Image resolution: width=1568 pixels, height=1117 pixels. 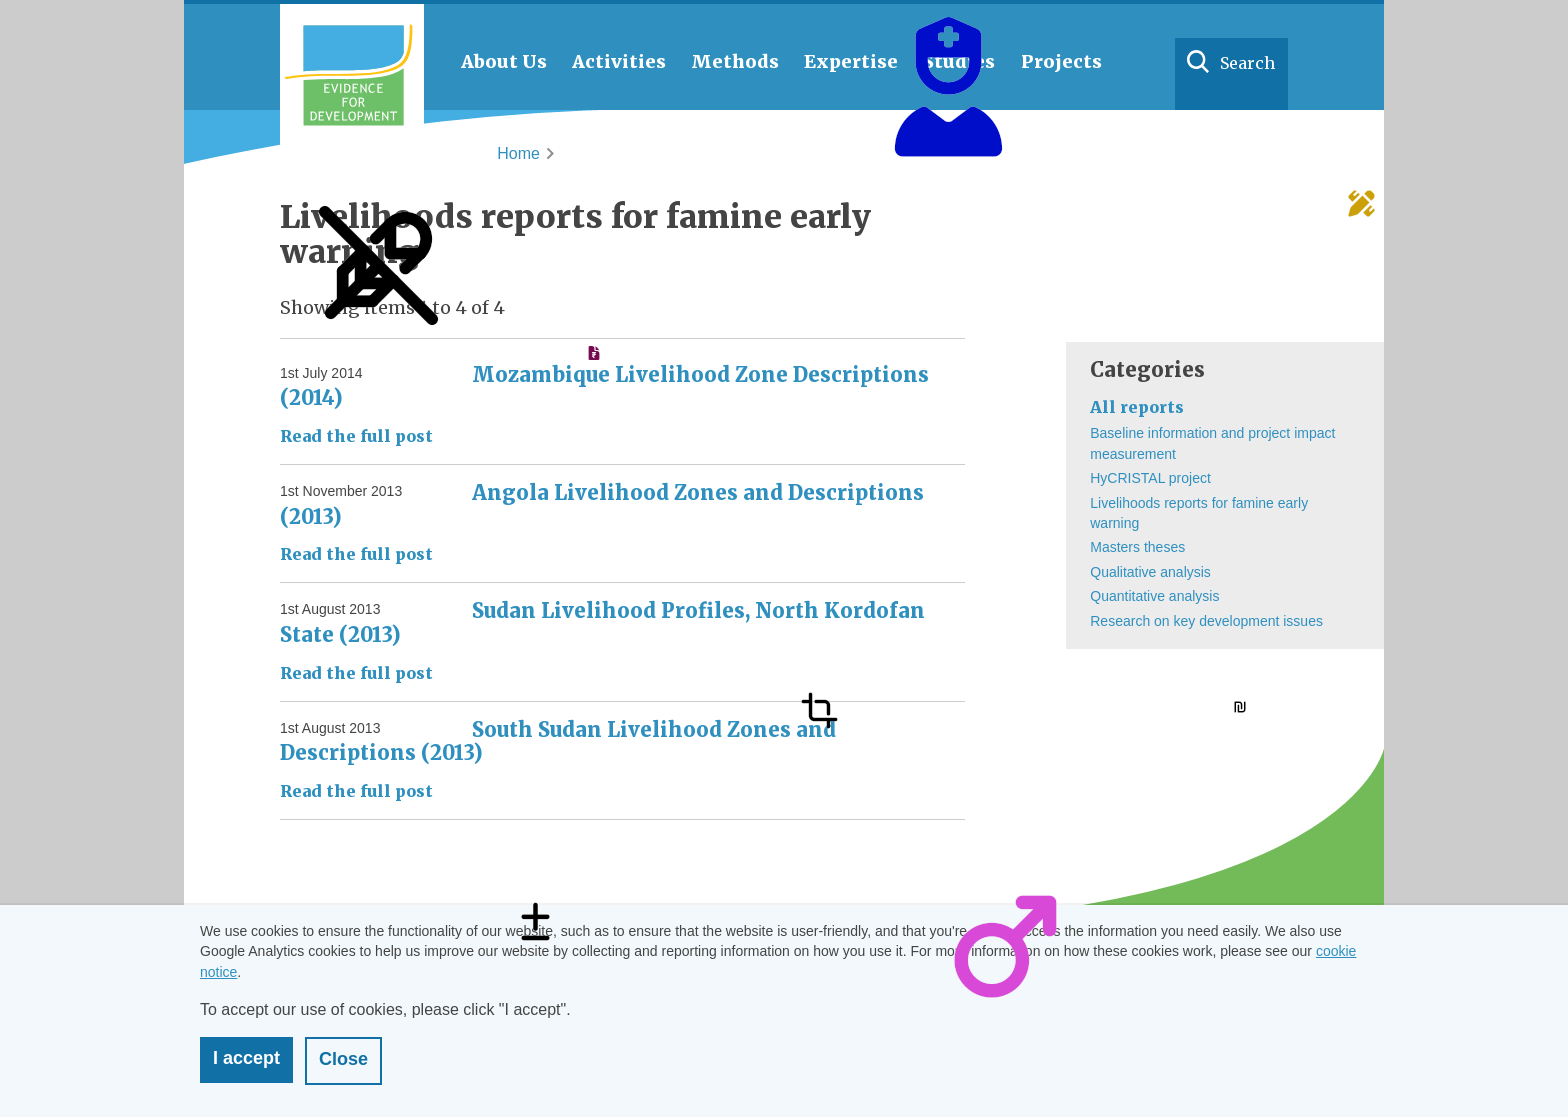 What do you see at coordinates (378, 265) in the screenshot?
I see `disable handwriting or stylus input` at bounding box center [378, 265].